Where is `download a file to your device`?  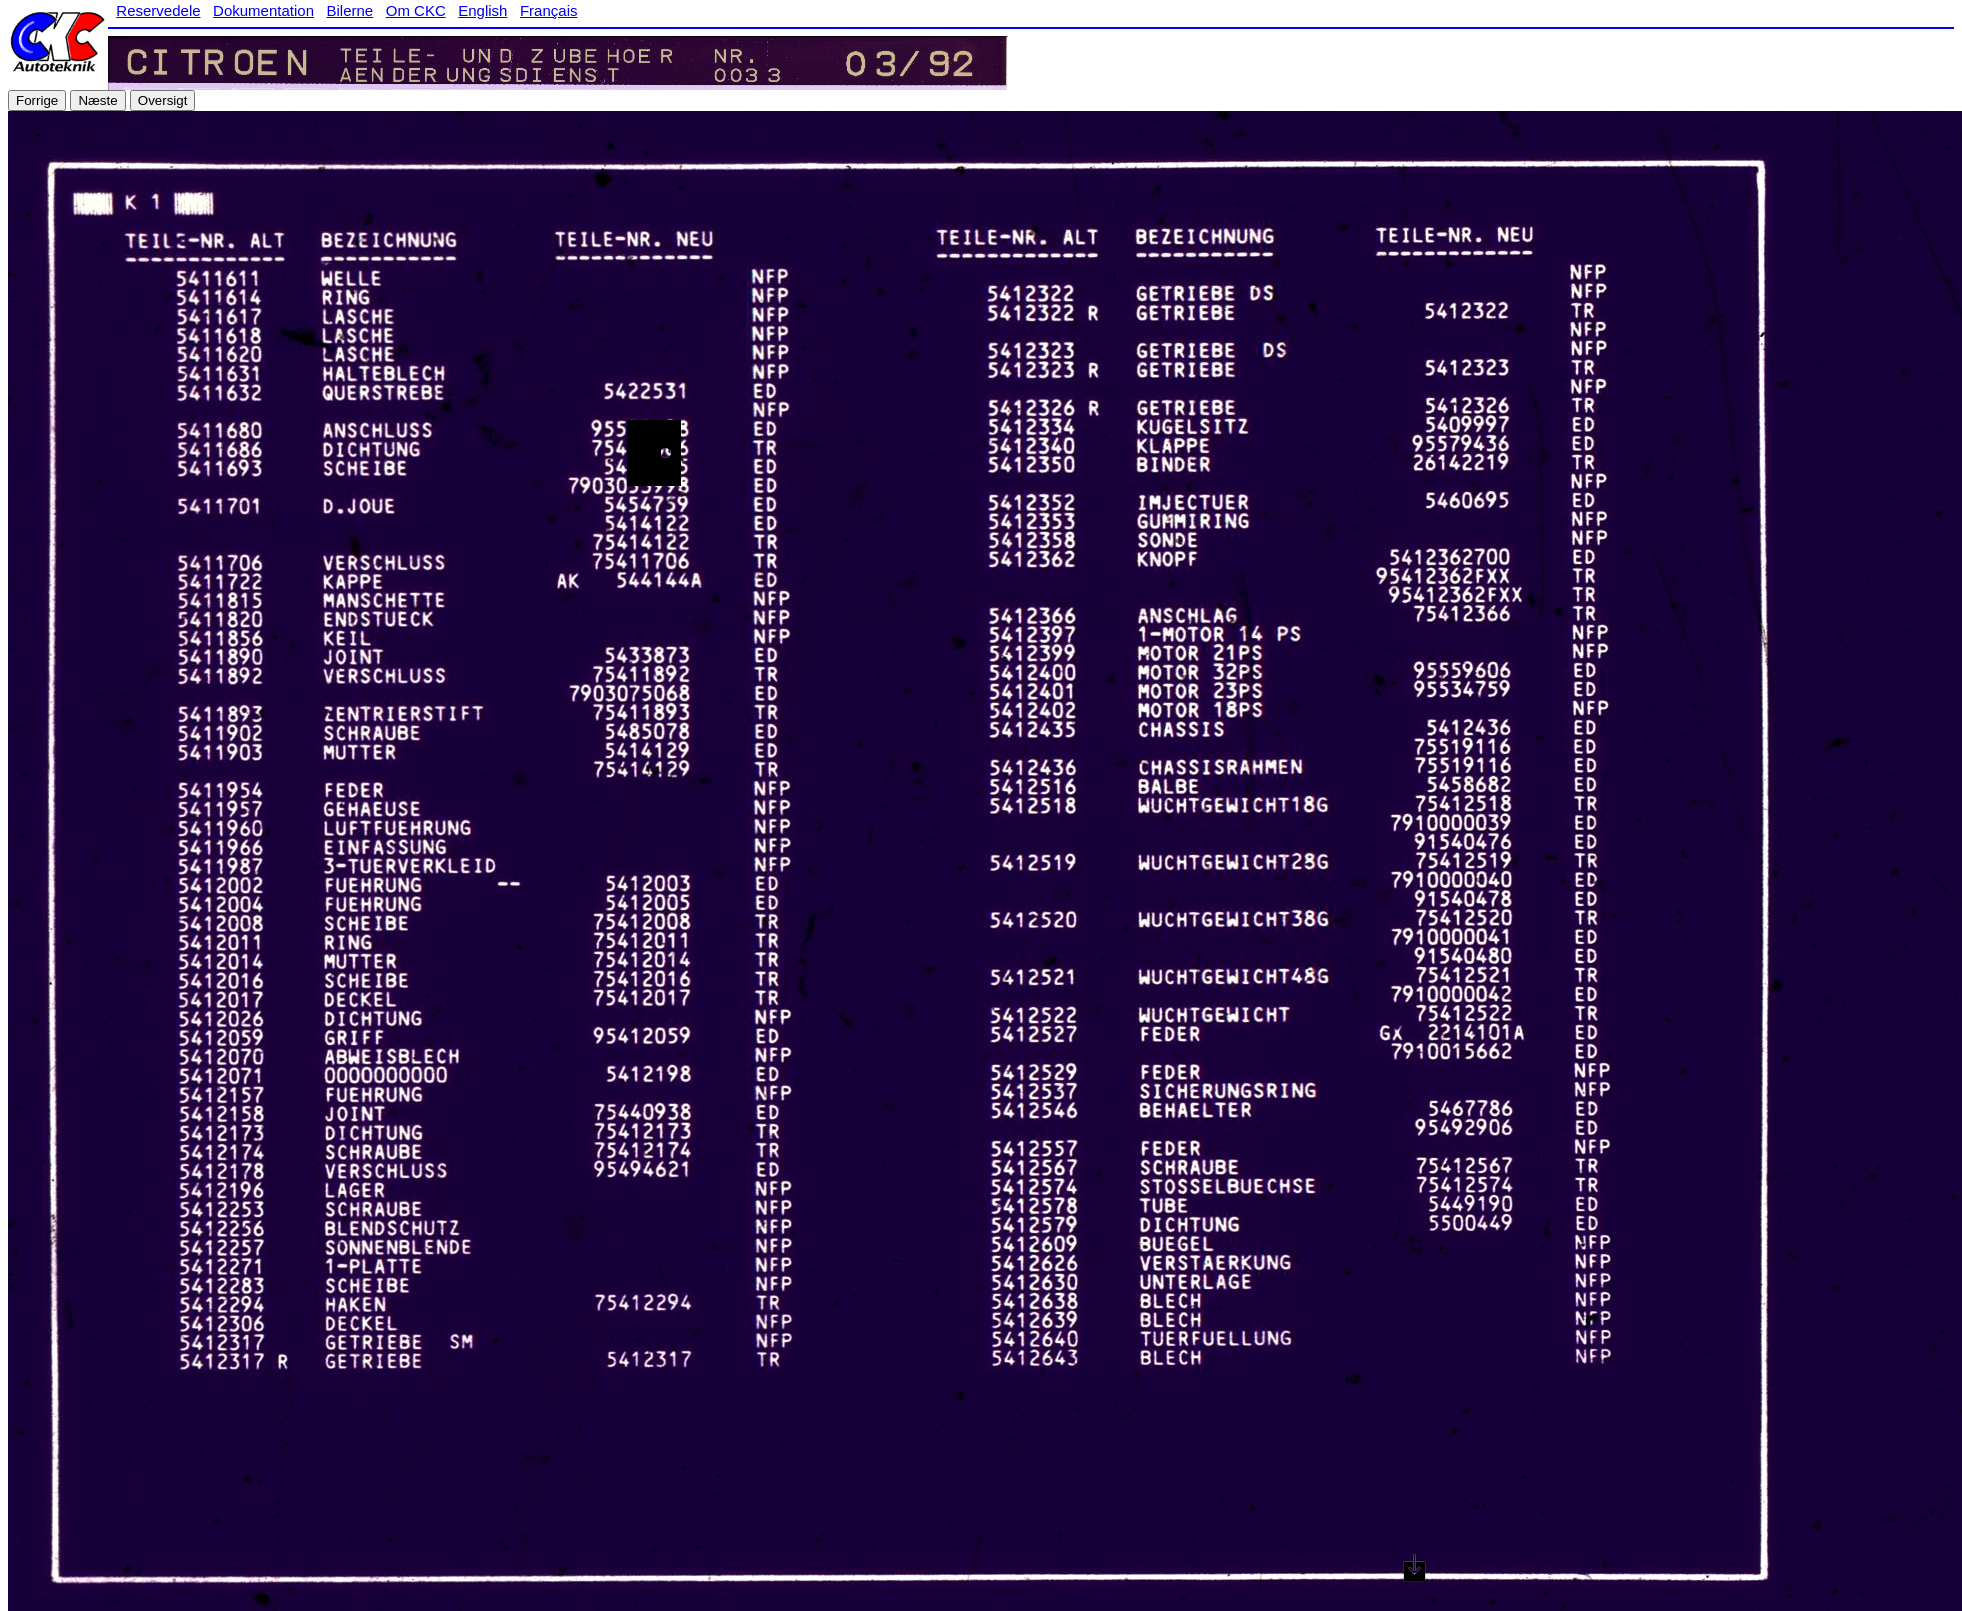
download a file to your device is located at coordinates (1414, 1567).